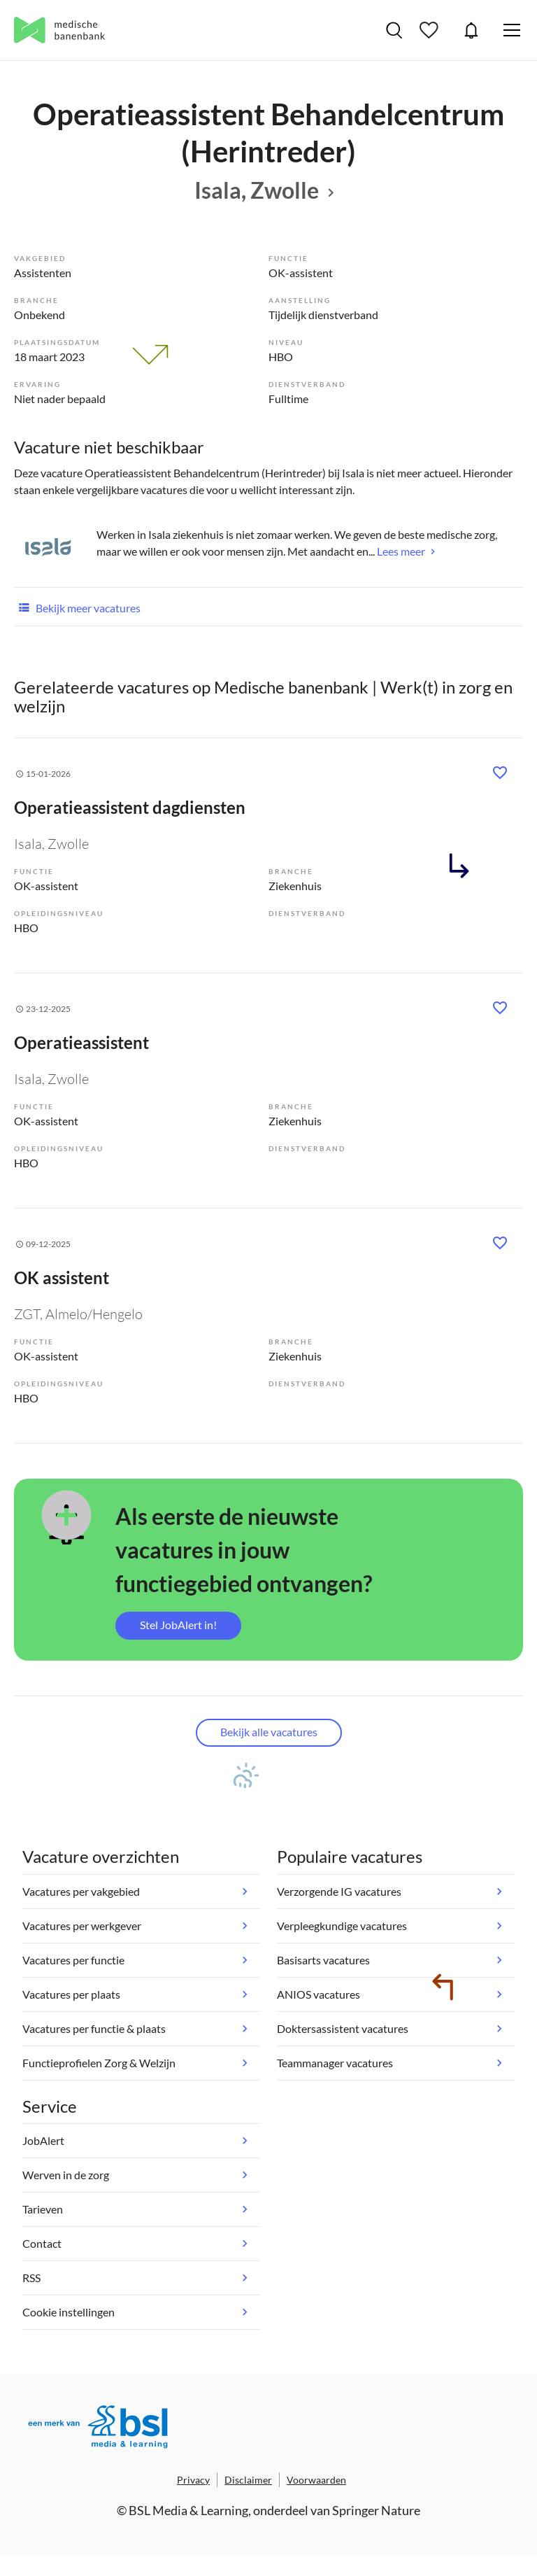 The height and width of the screenshot is (2576, 537). I want to click on move item down and to the right, so click(457, 866).